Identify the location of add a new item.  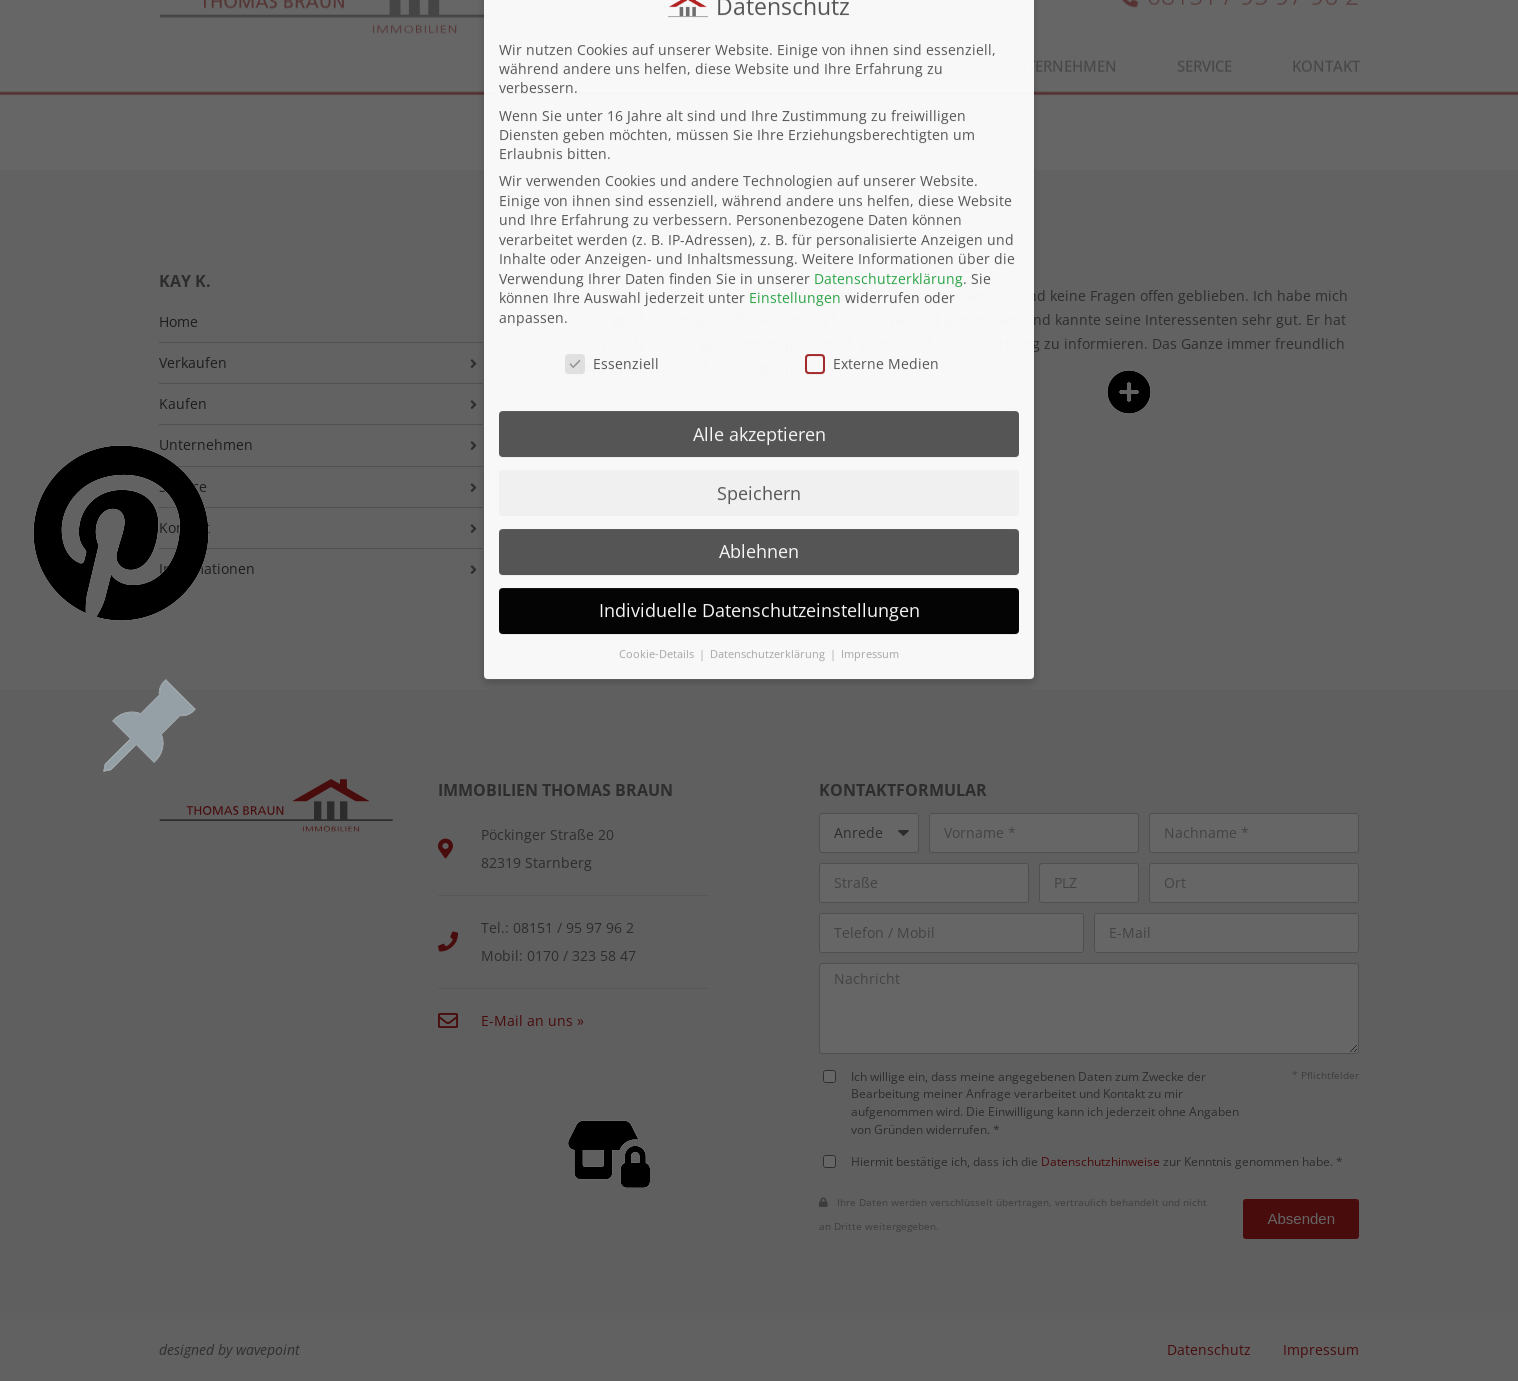
(1129, 392).